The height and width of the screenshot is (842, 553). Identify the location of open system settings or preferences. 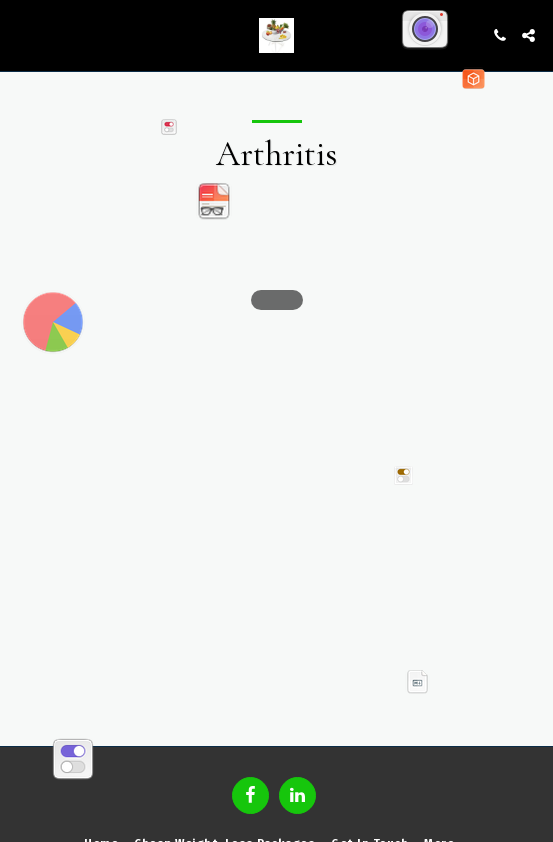
(169, 127).